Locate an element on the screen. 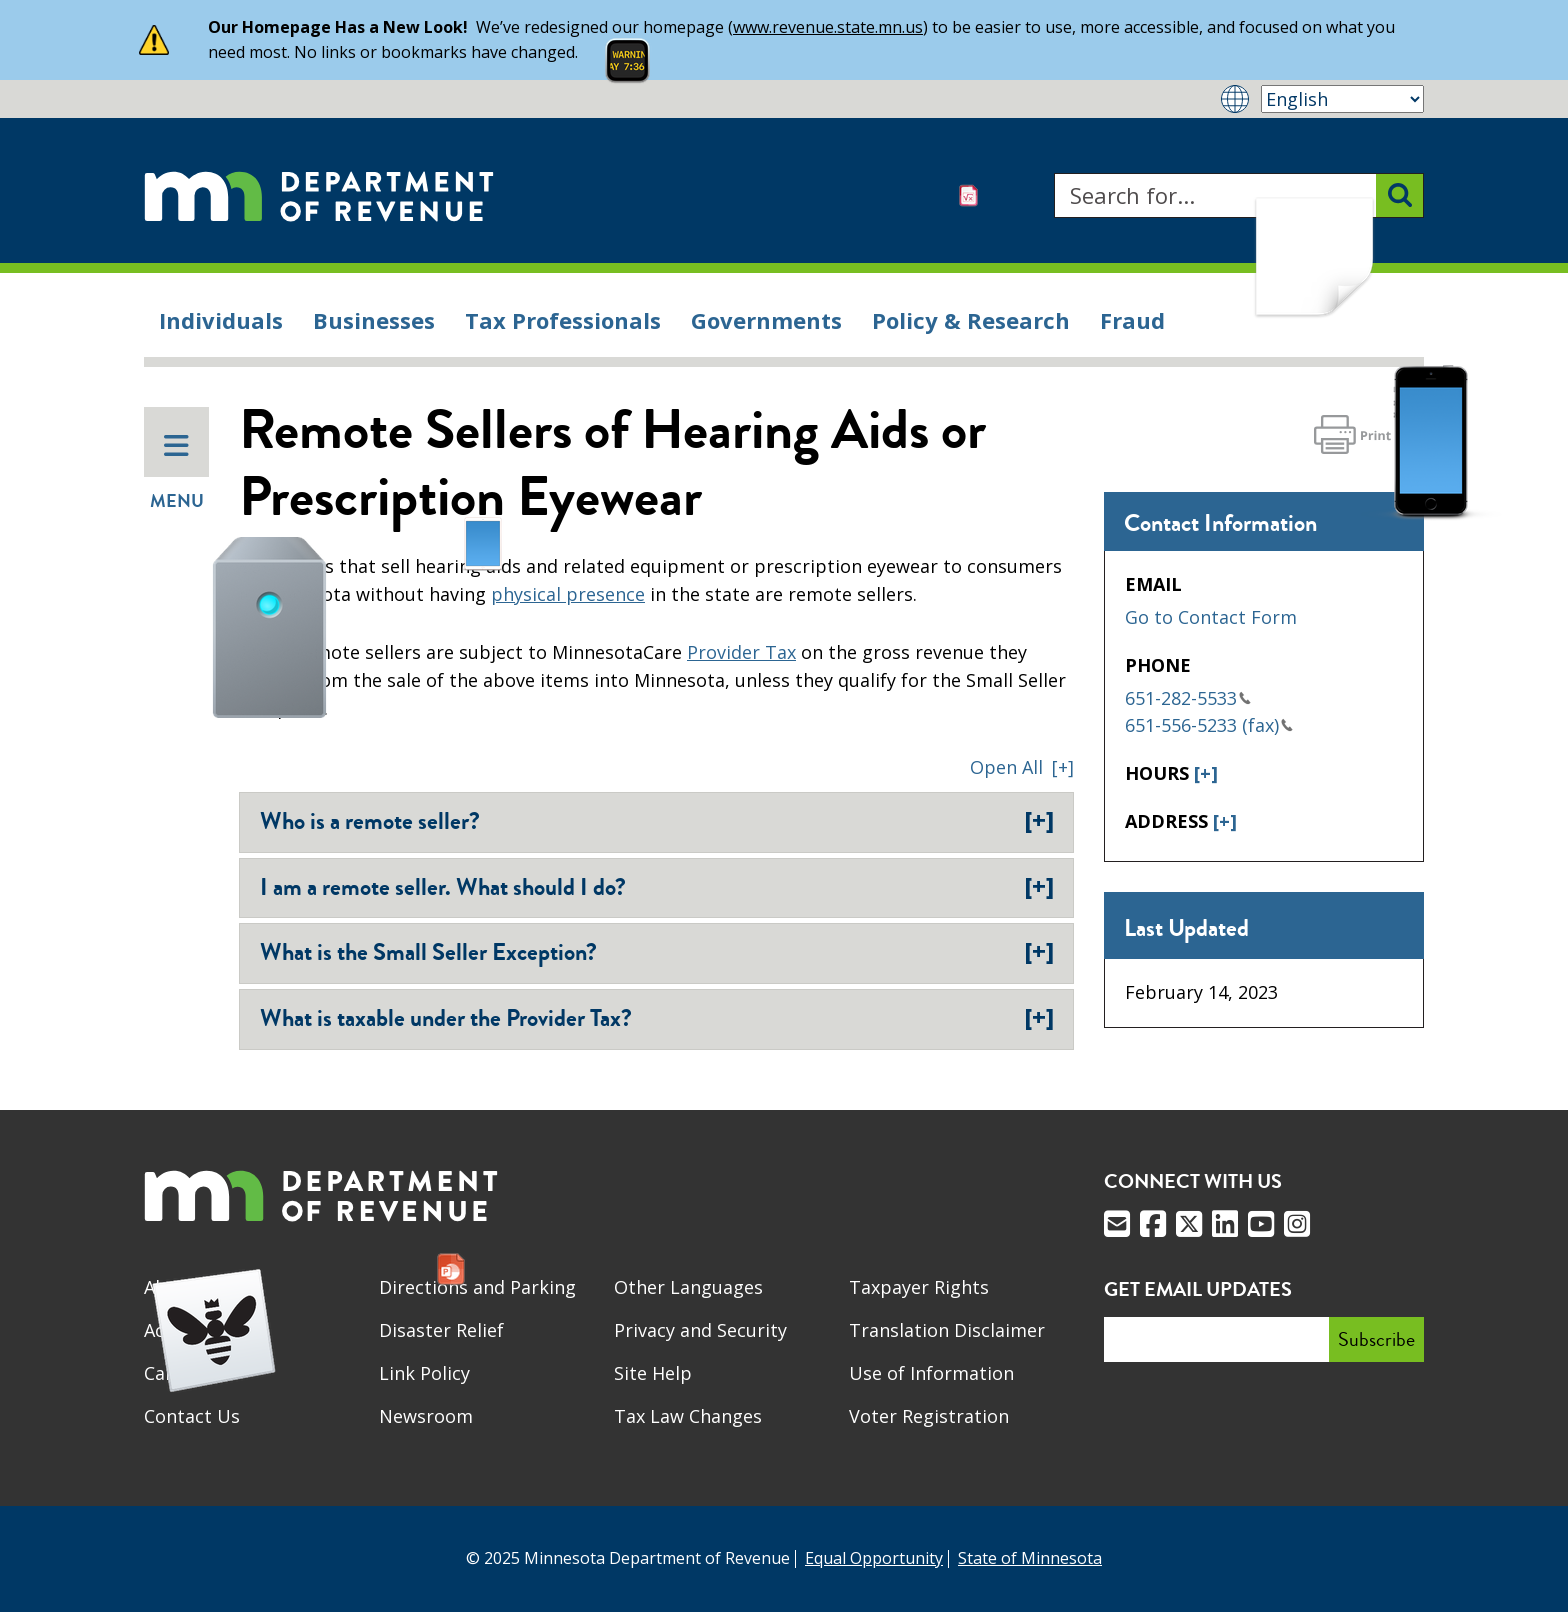 This screenshot has height=1612, width=1568. view computer or system hardware information is located at coordinates (269, 627).